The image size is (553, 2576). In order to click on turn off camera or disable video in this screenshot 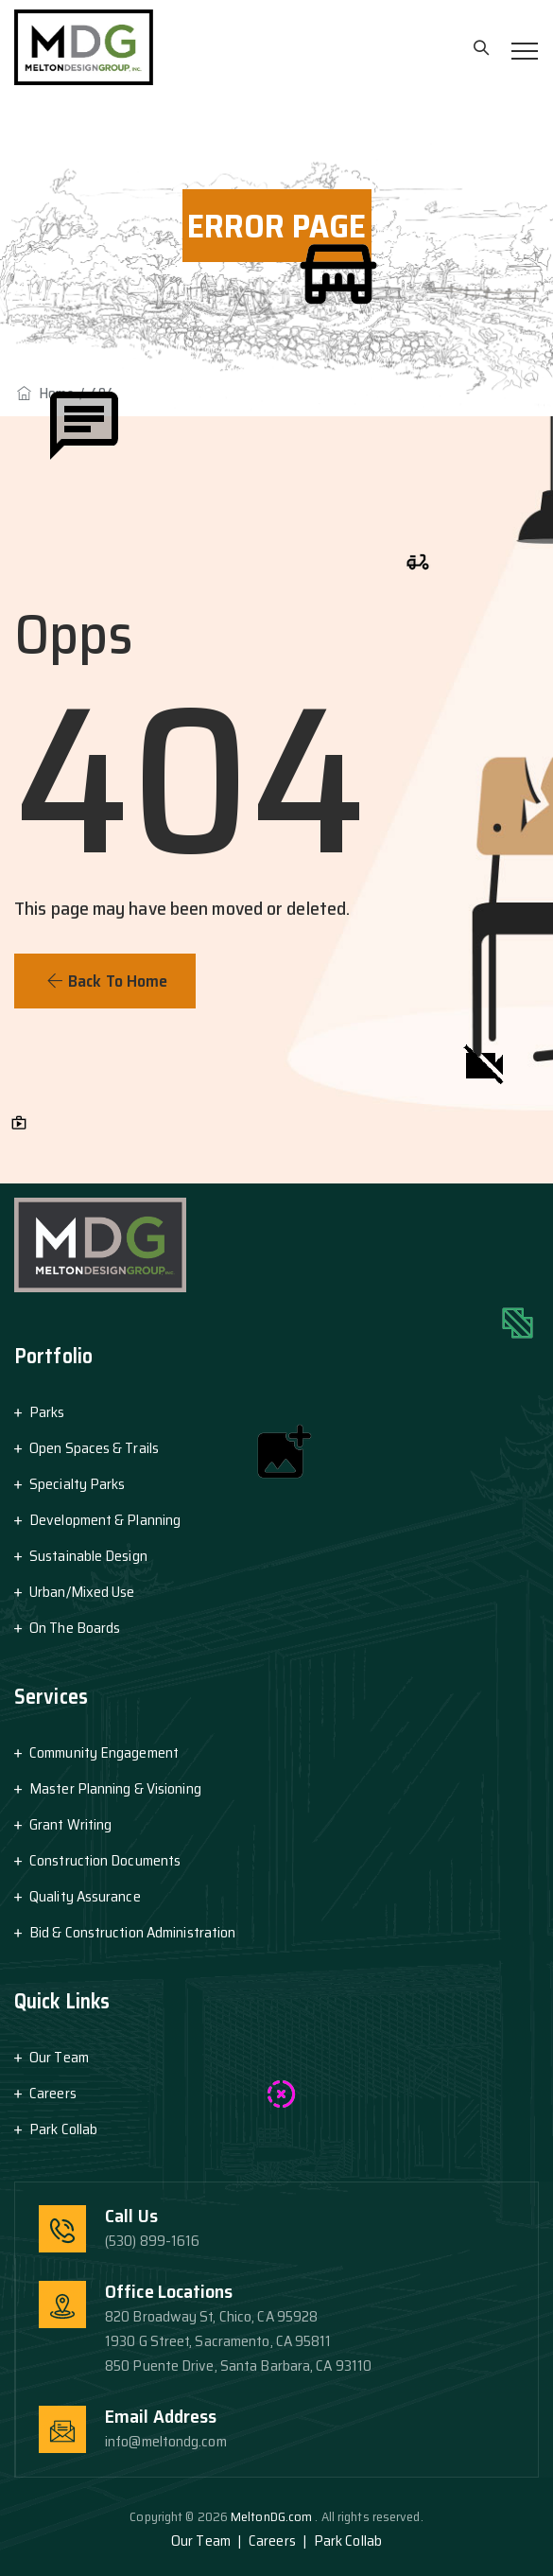, I will do `click(484, 1065)`.